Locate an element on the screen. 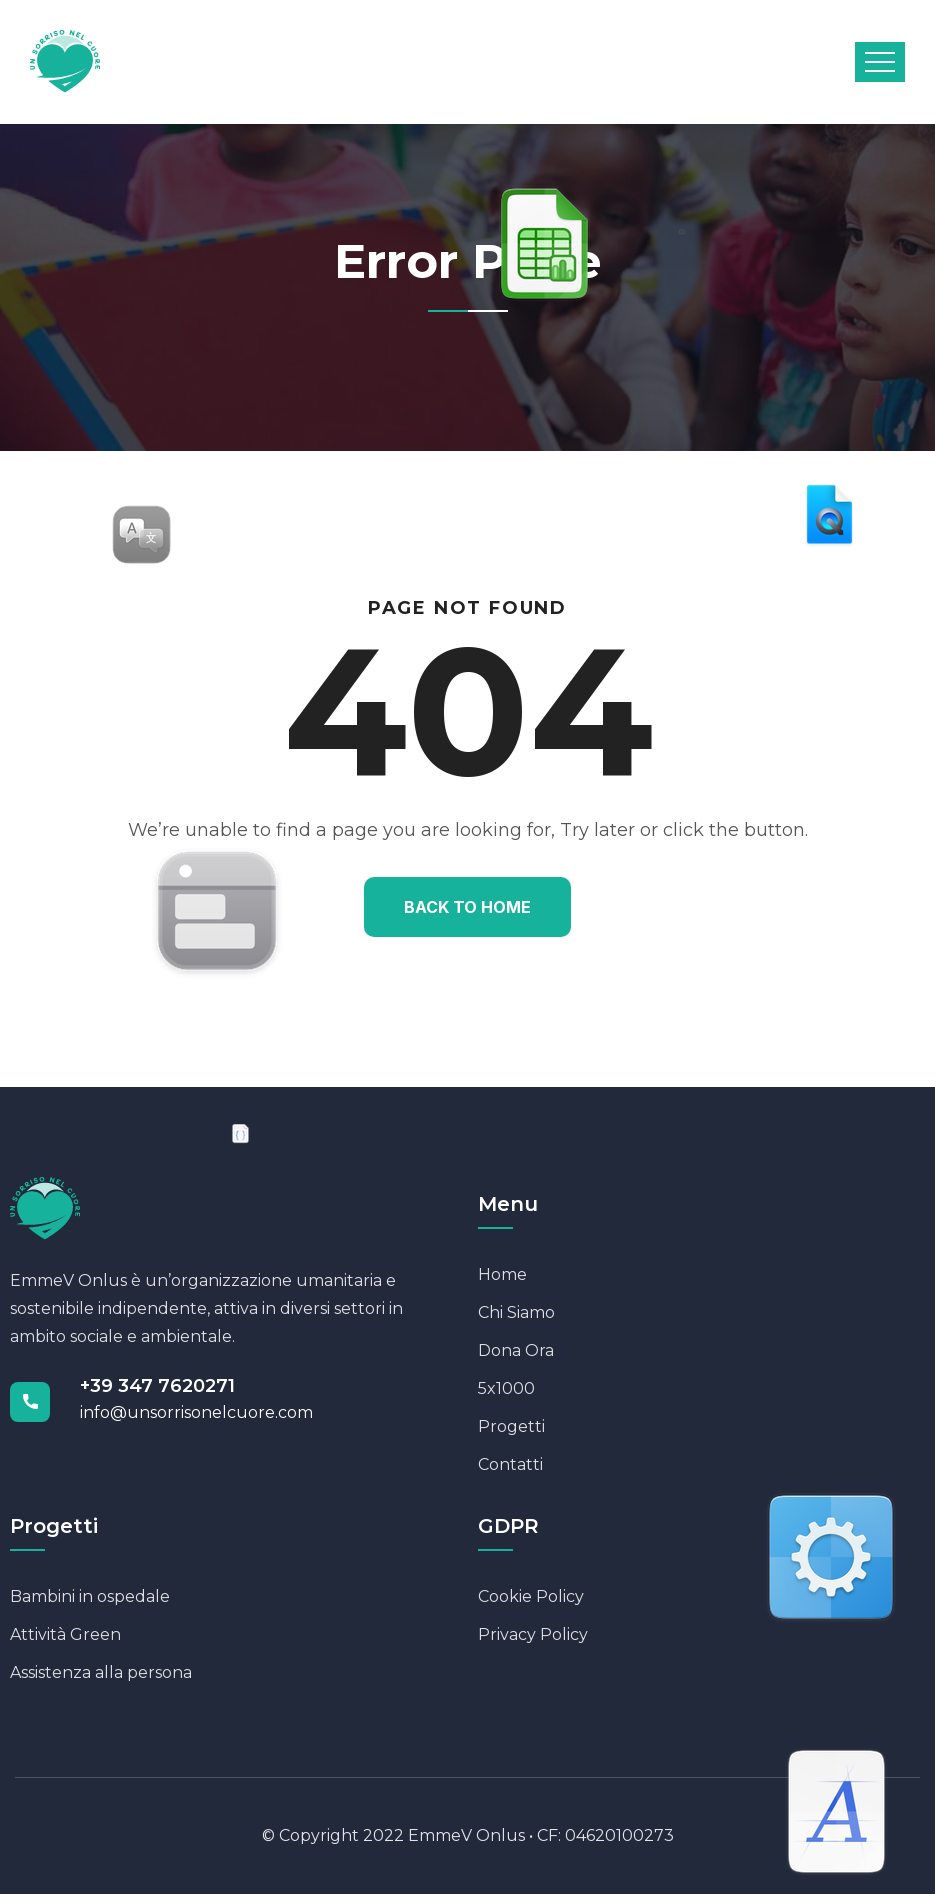 The image size is (935, 1894). ms-dos or windows executable file is located at coordinates (831, 1557).